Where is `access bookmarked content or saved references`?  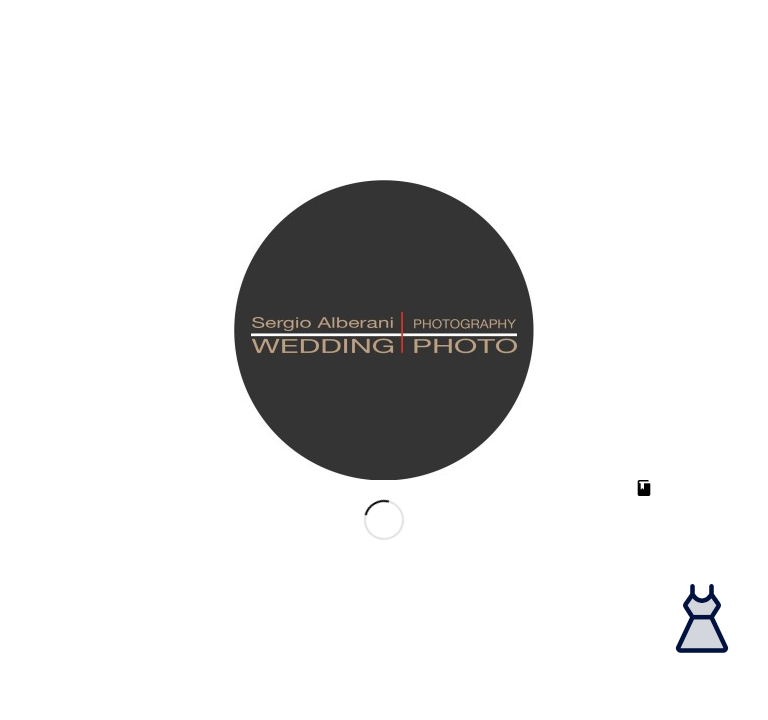
access bookmarked content or saved references is located at coordinates (644, 488).